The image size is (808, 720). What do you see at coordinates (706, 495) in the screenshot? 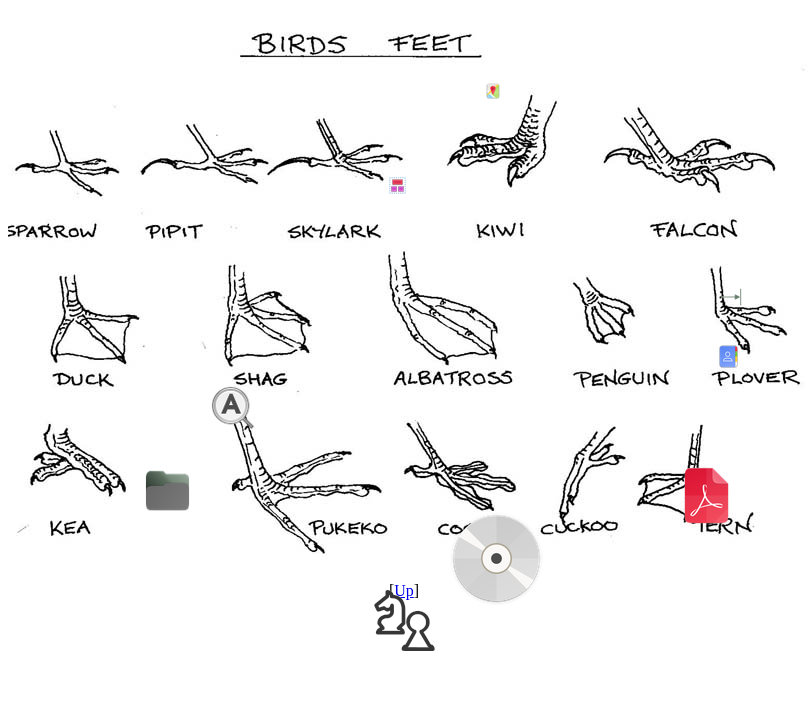
I see `open a PDF document` at bounding box center [706, 495].